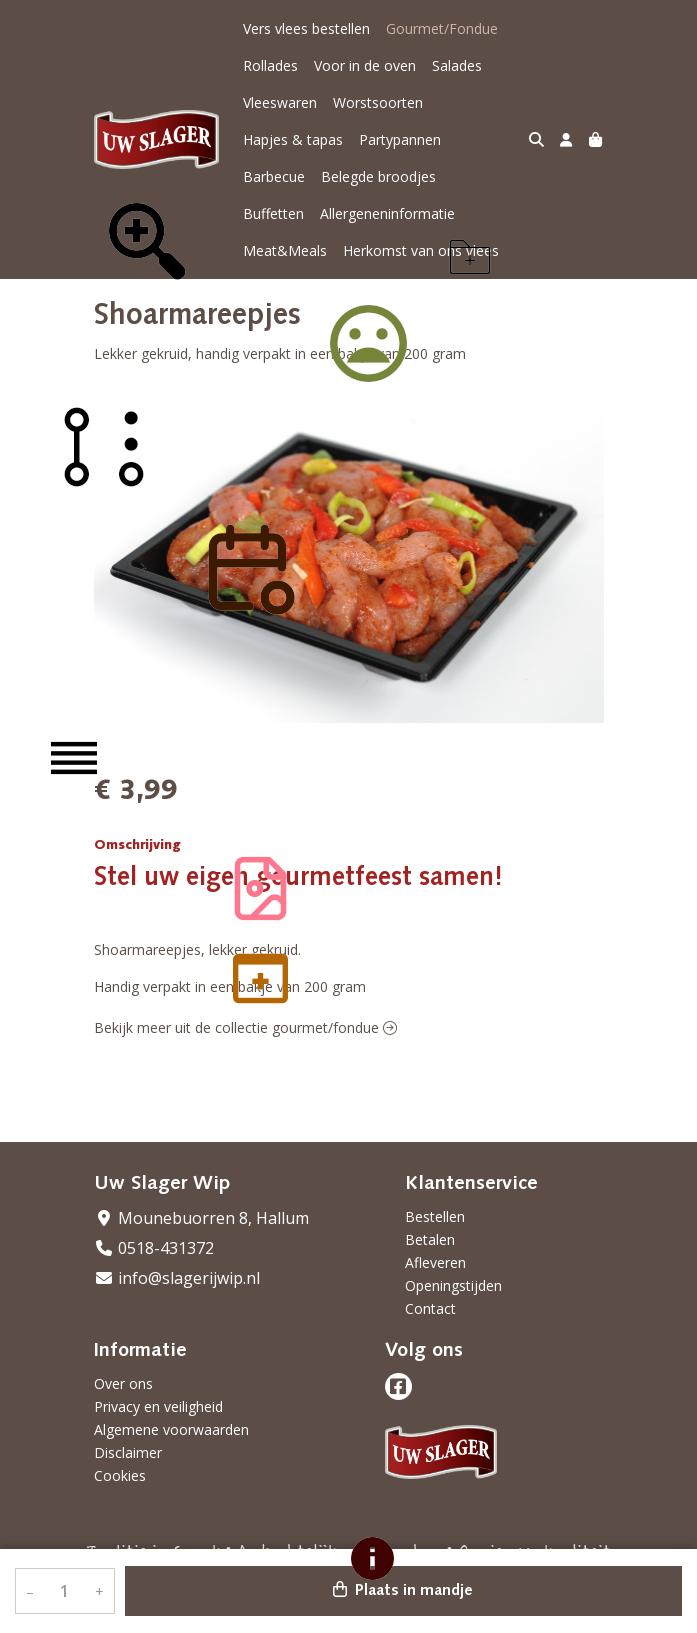 The width and height of the screenshot is (697, 1633). I want to click on calendar event with notification or reminder, so click(247, 567).